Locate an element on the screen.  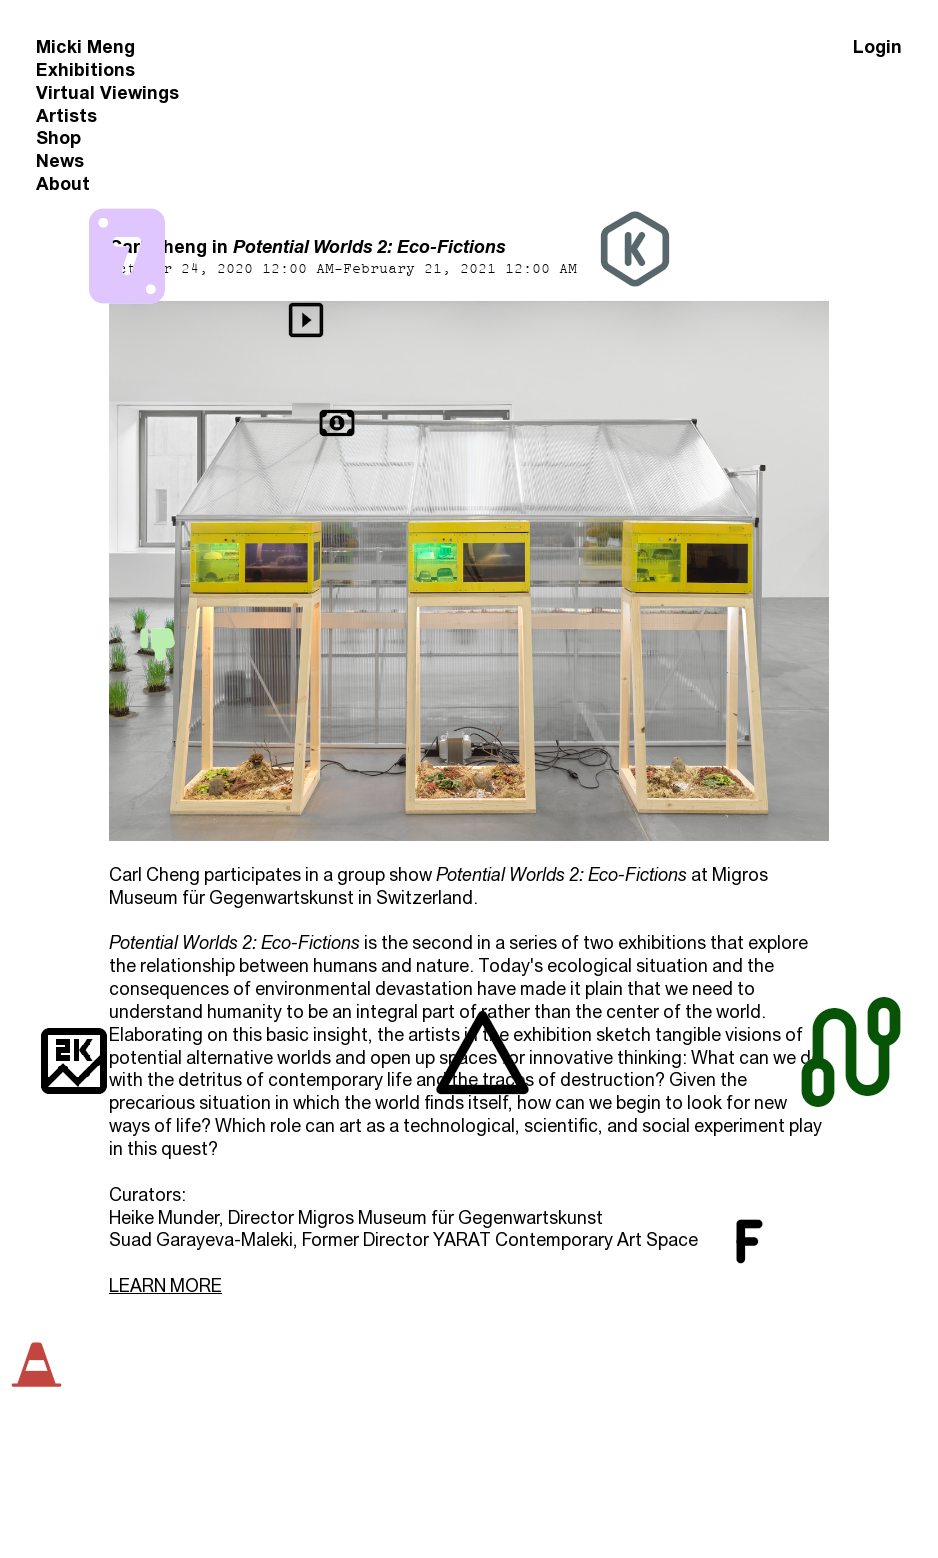
visit zeit/vercel website or documentation is located at coordinates (482, 1052).